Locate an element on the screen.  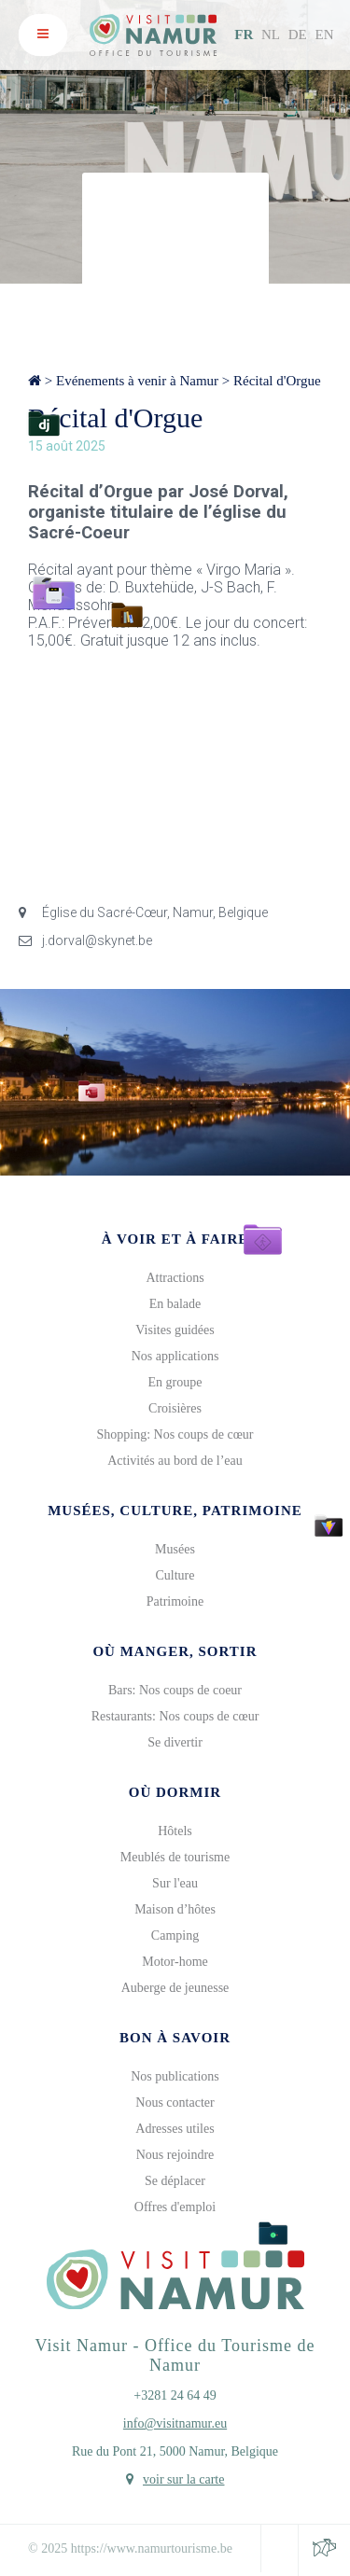
open calibre e-book library folder is located at coordinates (127, 616).